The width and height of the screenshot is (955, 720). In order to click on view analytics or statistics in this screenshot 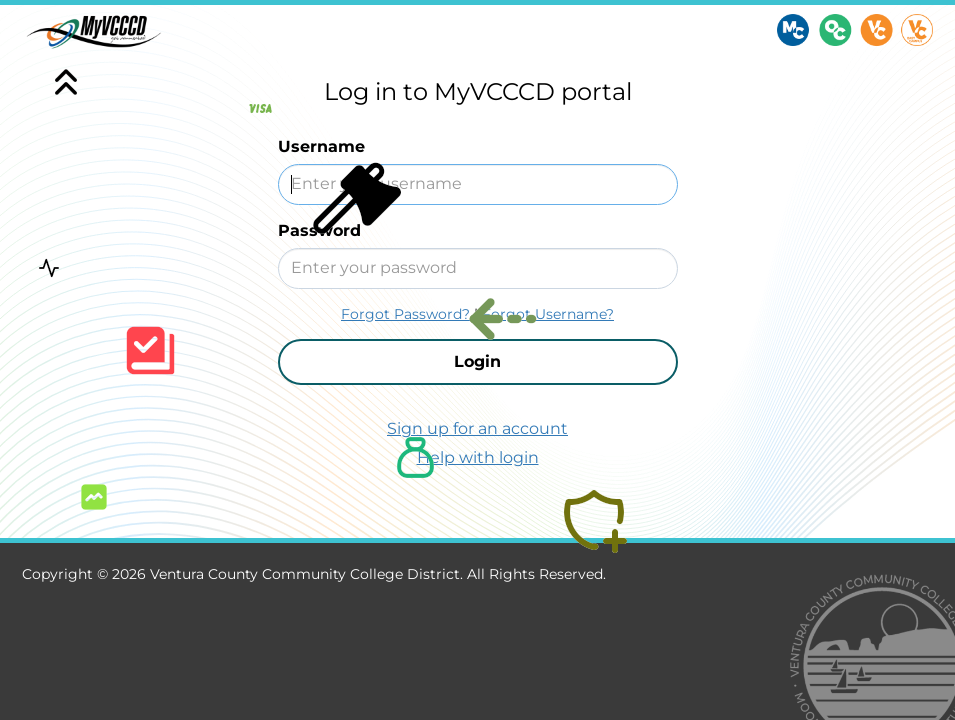, I will do `click(94, 497)`.